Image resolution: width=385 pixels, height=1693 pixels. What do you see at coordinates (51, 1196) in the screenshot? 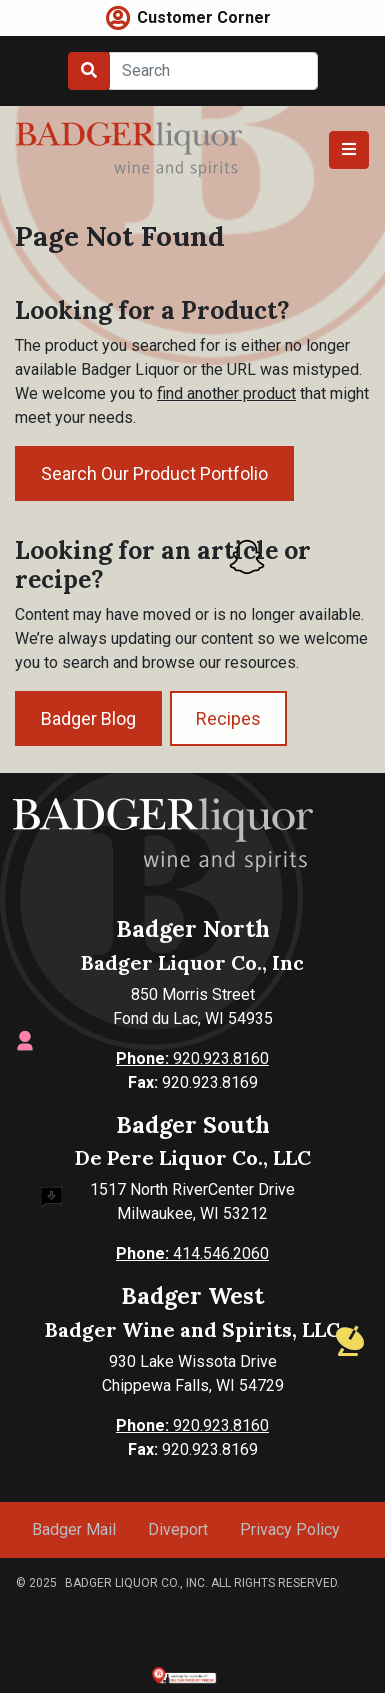
I see `download chat history` at bounding box center [51, 1196].